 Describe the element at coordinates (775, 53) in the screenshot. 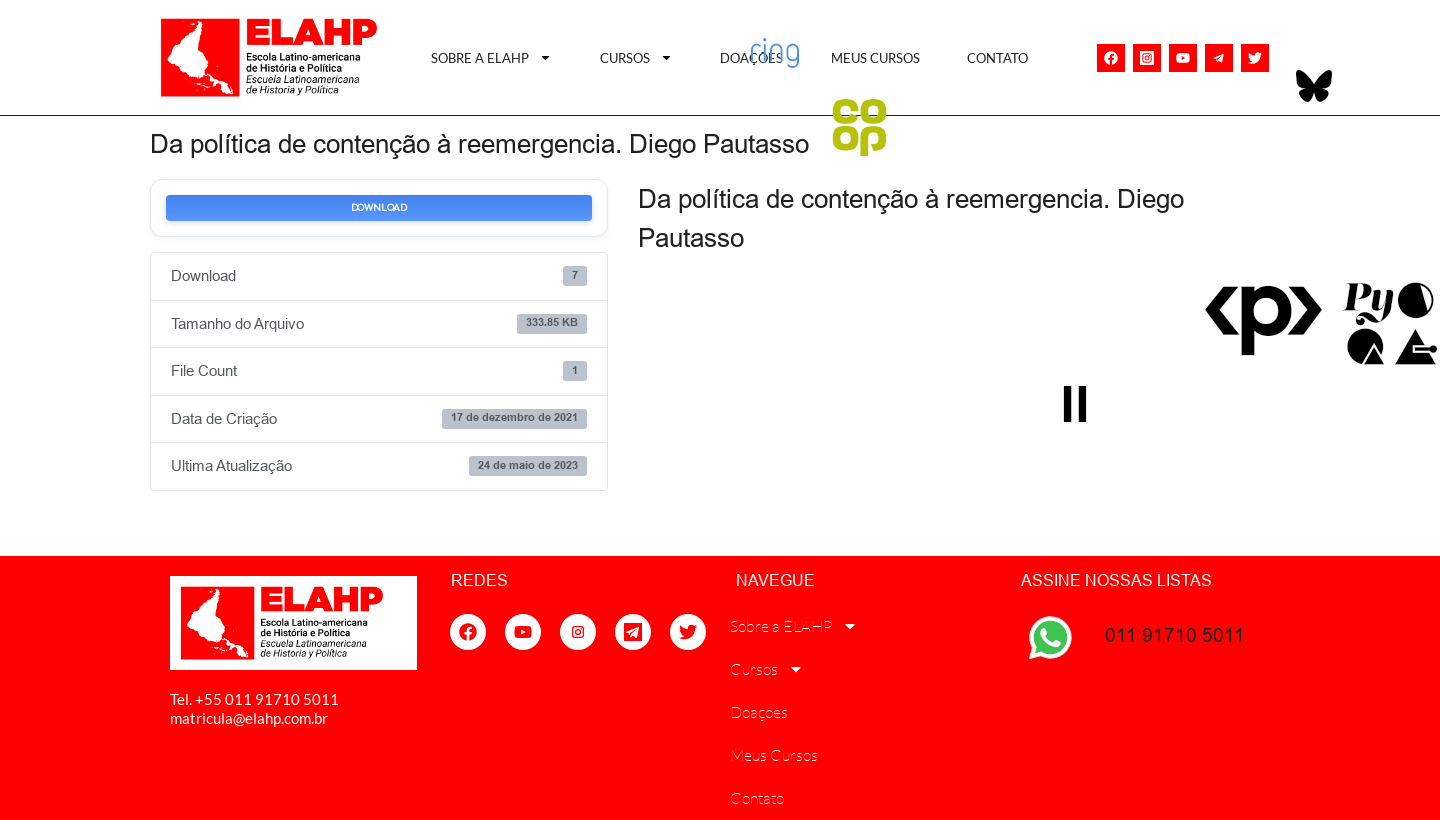

I see `open the Ring smart home app` at that location.